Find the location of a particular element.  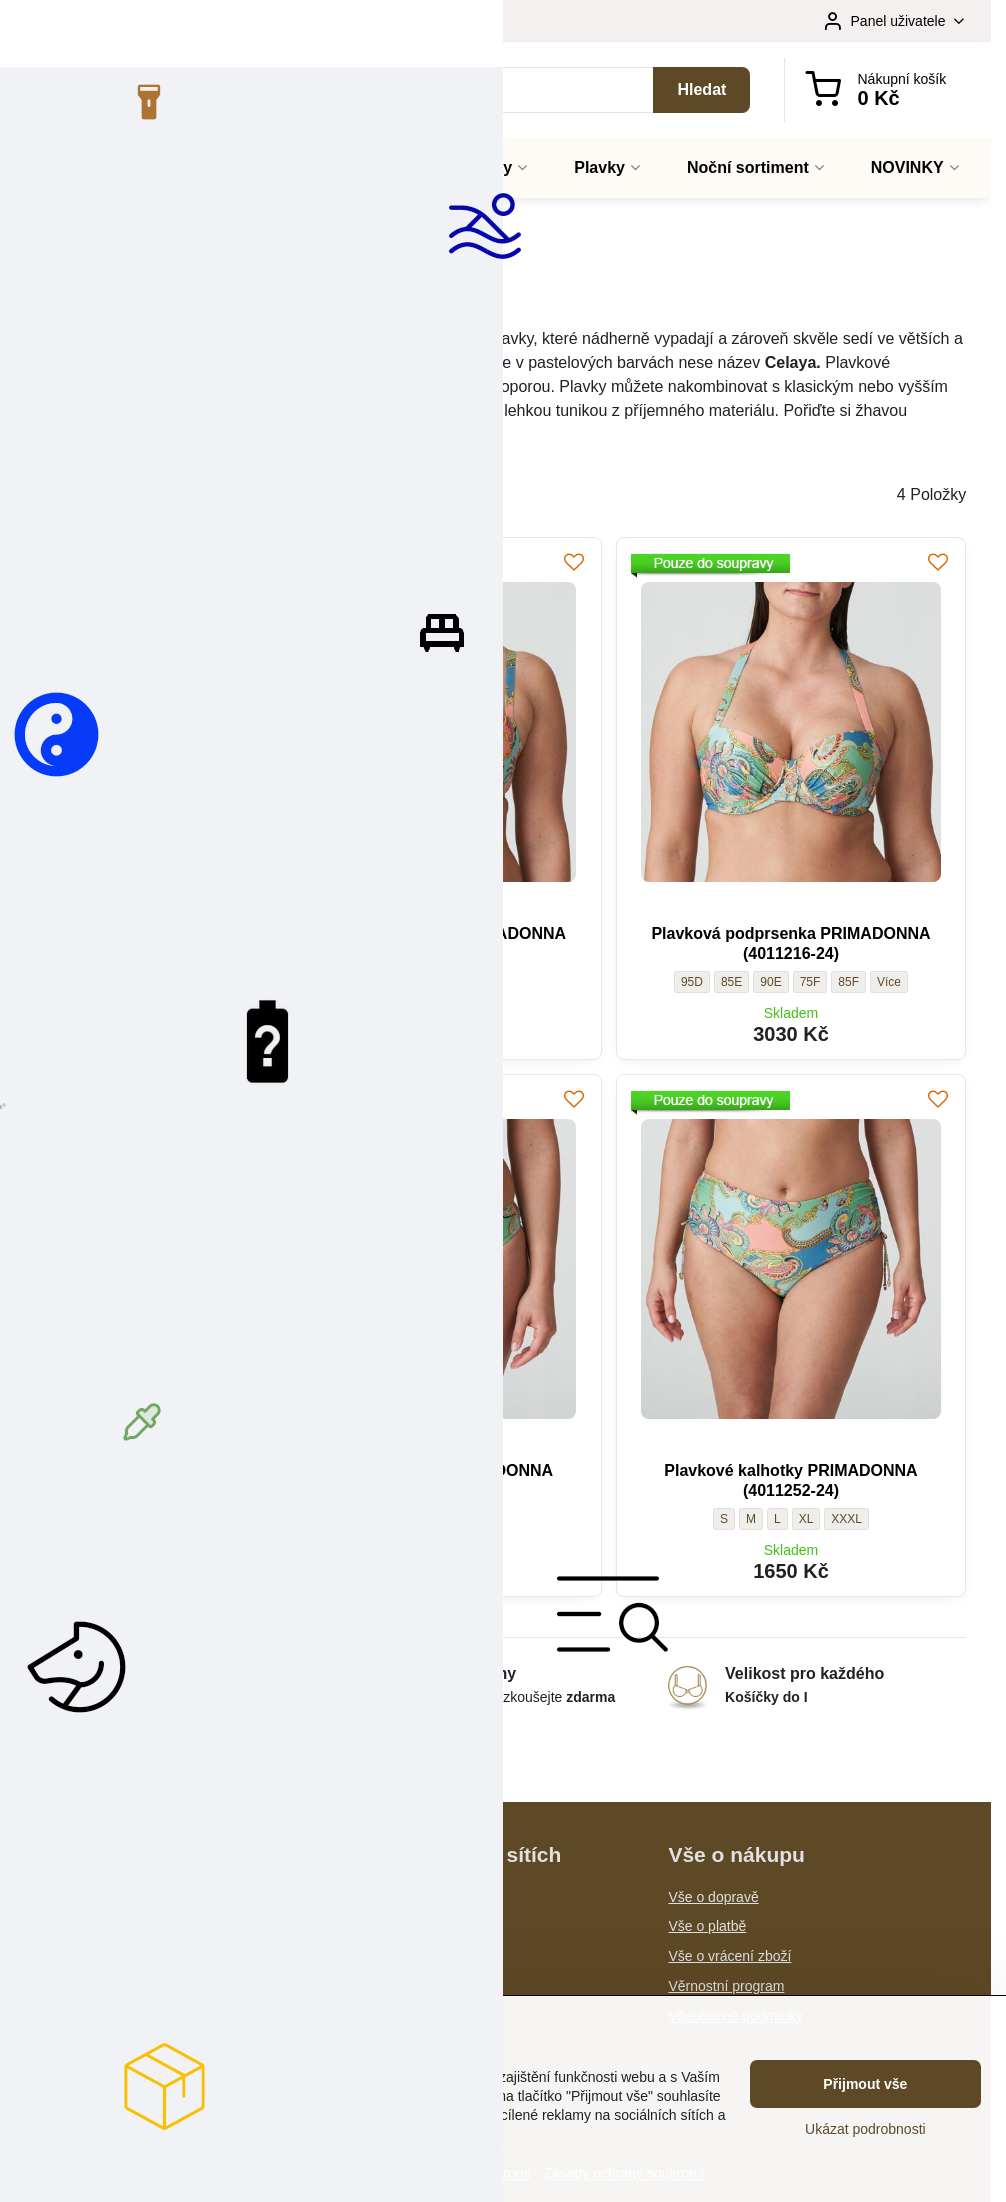

toggle between light and dark mode is located at coordinates (56, 734).